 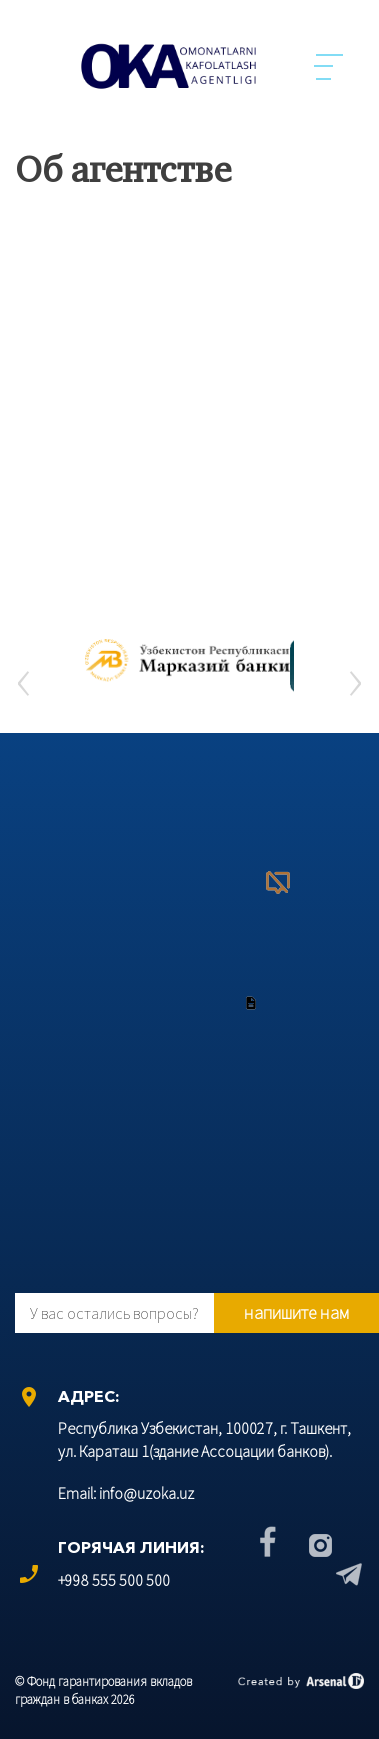 I want to click on view document contents, so click(x=251, y=1003).